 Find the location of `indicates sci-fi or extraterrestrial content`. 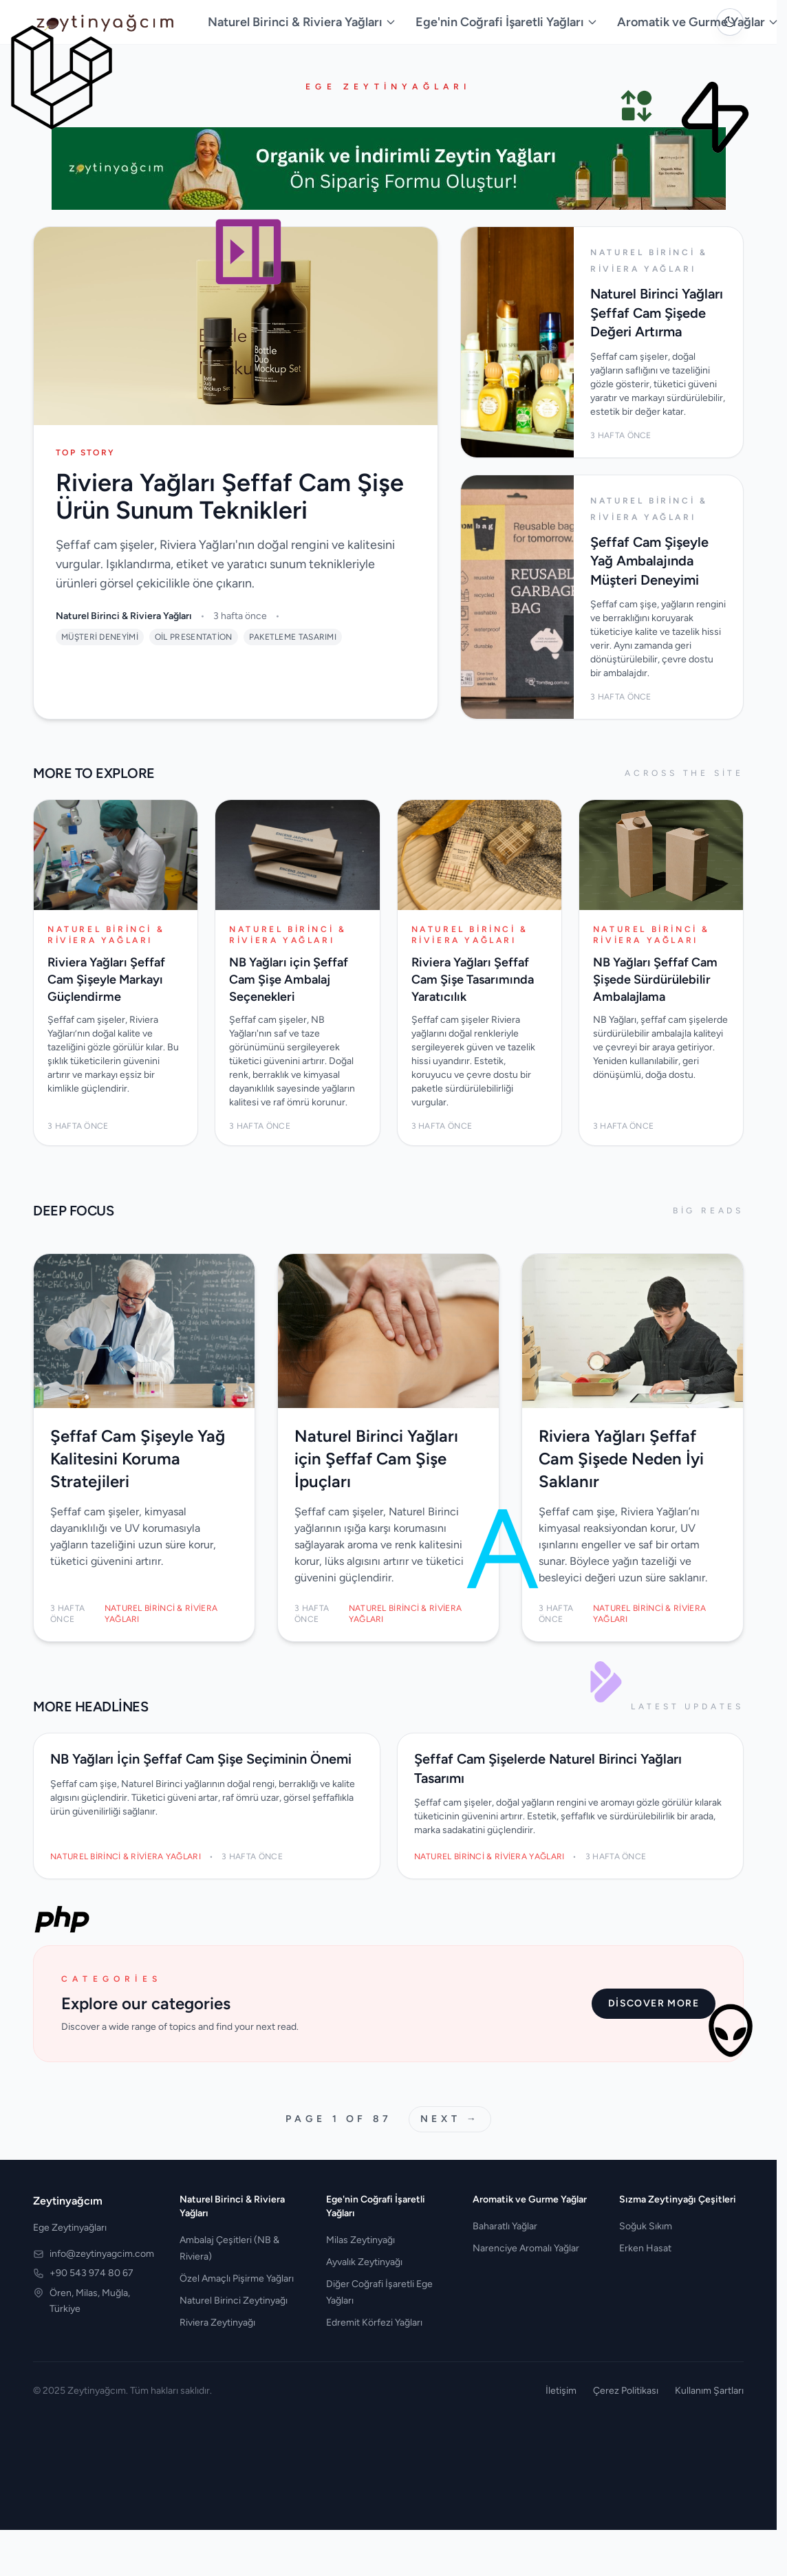

indicates sci-fi or extraterrestrial content is located at coordinates (731, 2030).